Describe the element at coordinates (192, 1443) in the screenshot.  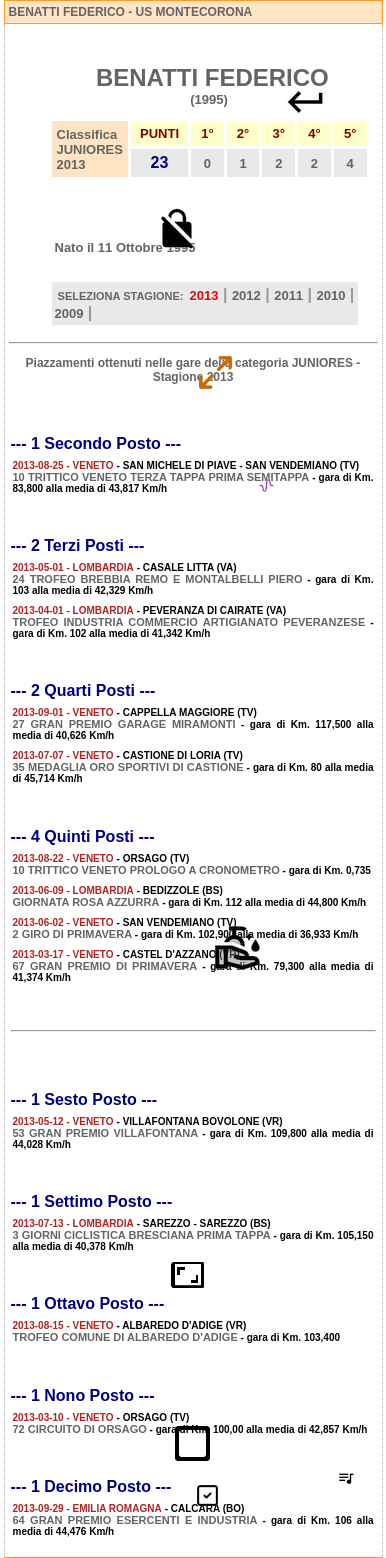
I see `crop image to square aspect ratio` at that location.